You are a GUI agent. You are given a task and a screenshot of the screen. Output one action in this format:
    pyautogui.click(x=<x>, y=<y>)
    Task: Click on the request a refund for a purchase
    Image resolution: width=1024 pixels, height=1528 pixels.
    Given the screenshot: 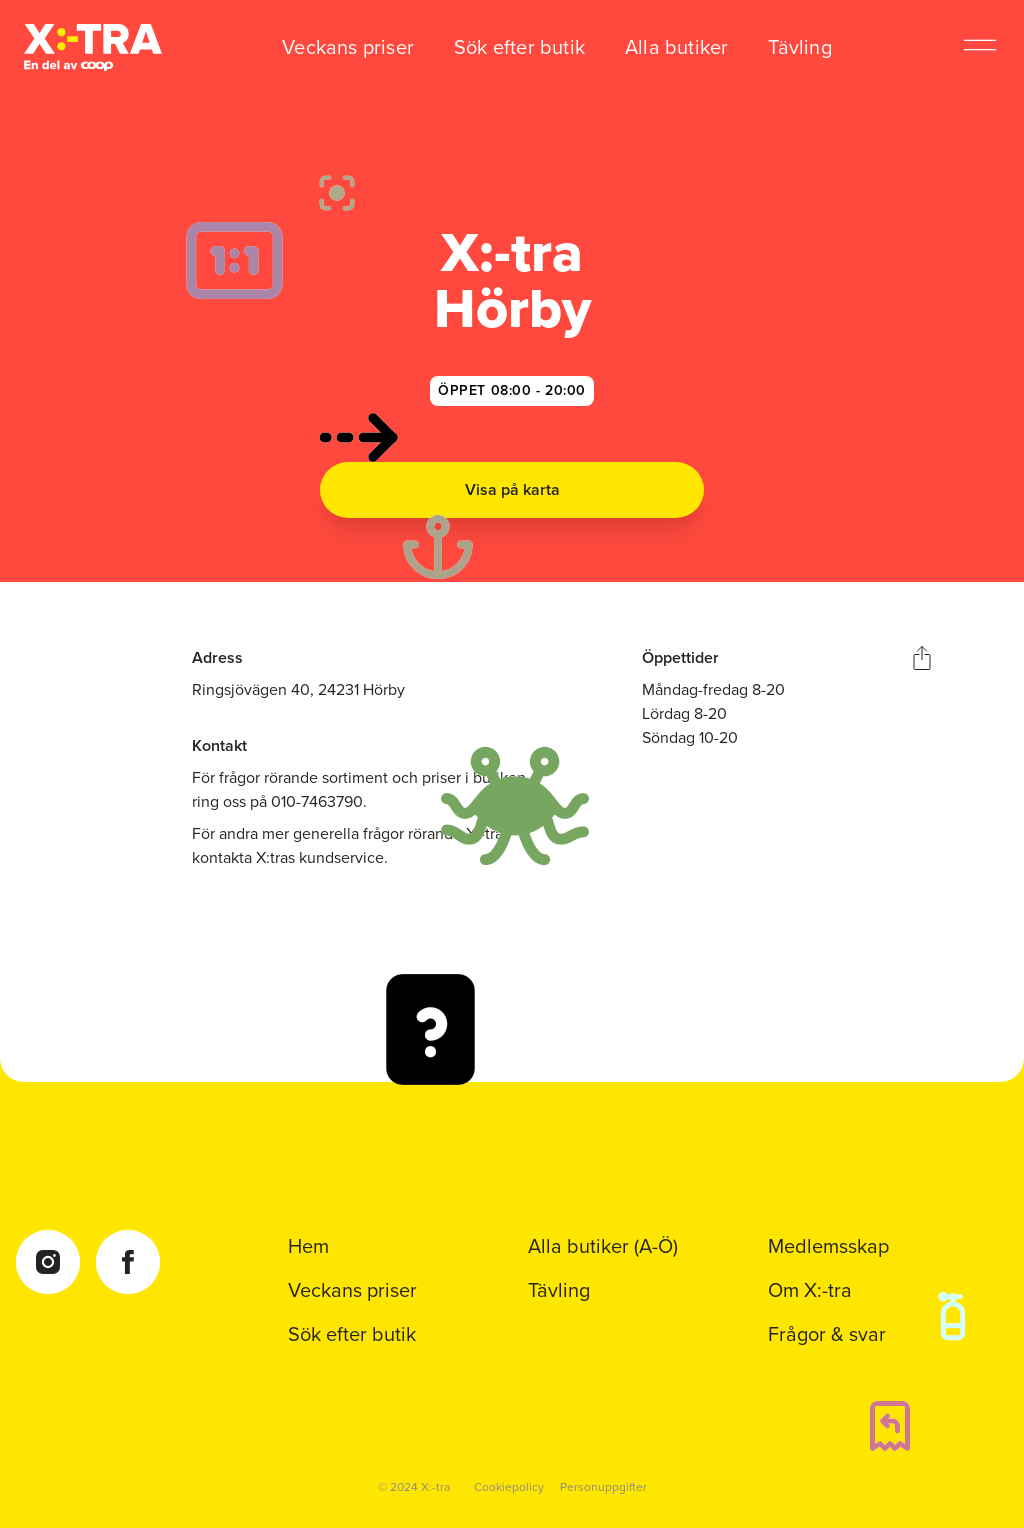 What is the action you would take?
    pyautogui.click(x=890, y=1426)
    